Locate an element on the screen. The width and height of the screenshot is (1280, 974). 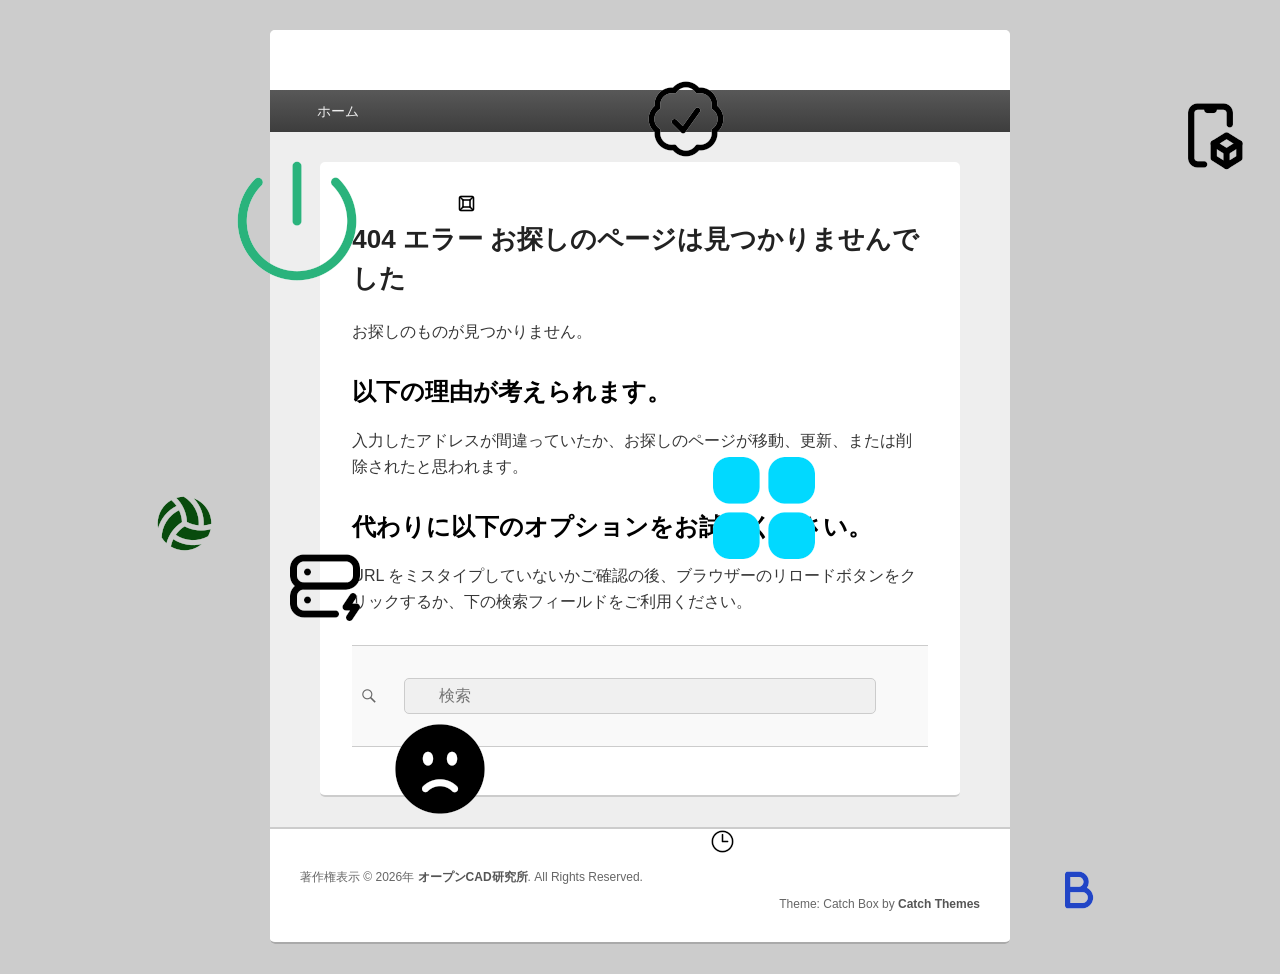
turn device on or off is located at coordinates (297, 221).